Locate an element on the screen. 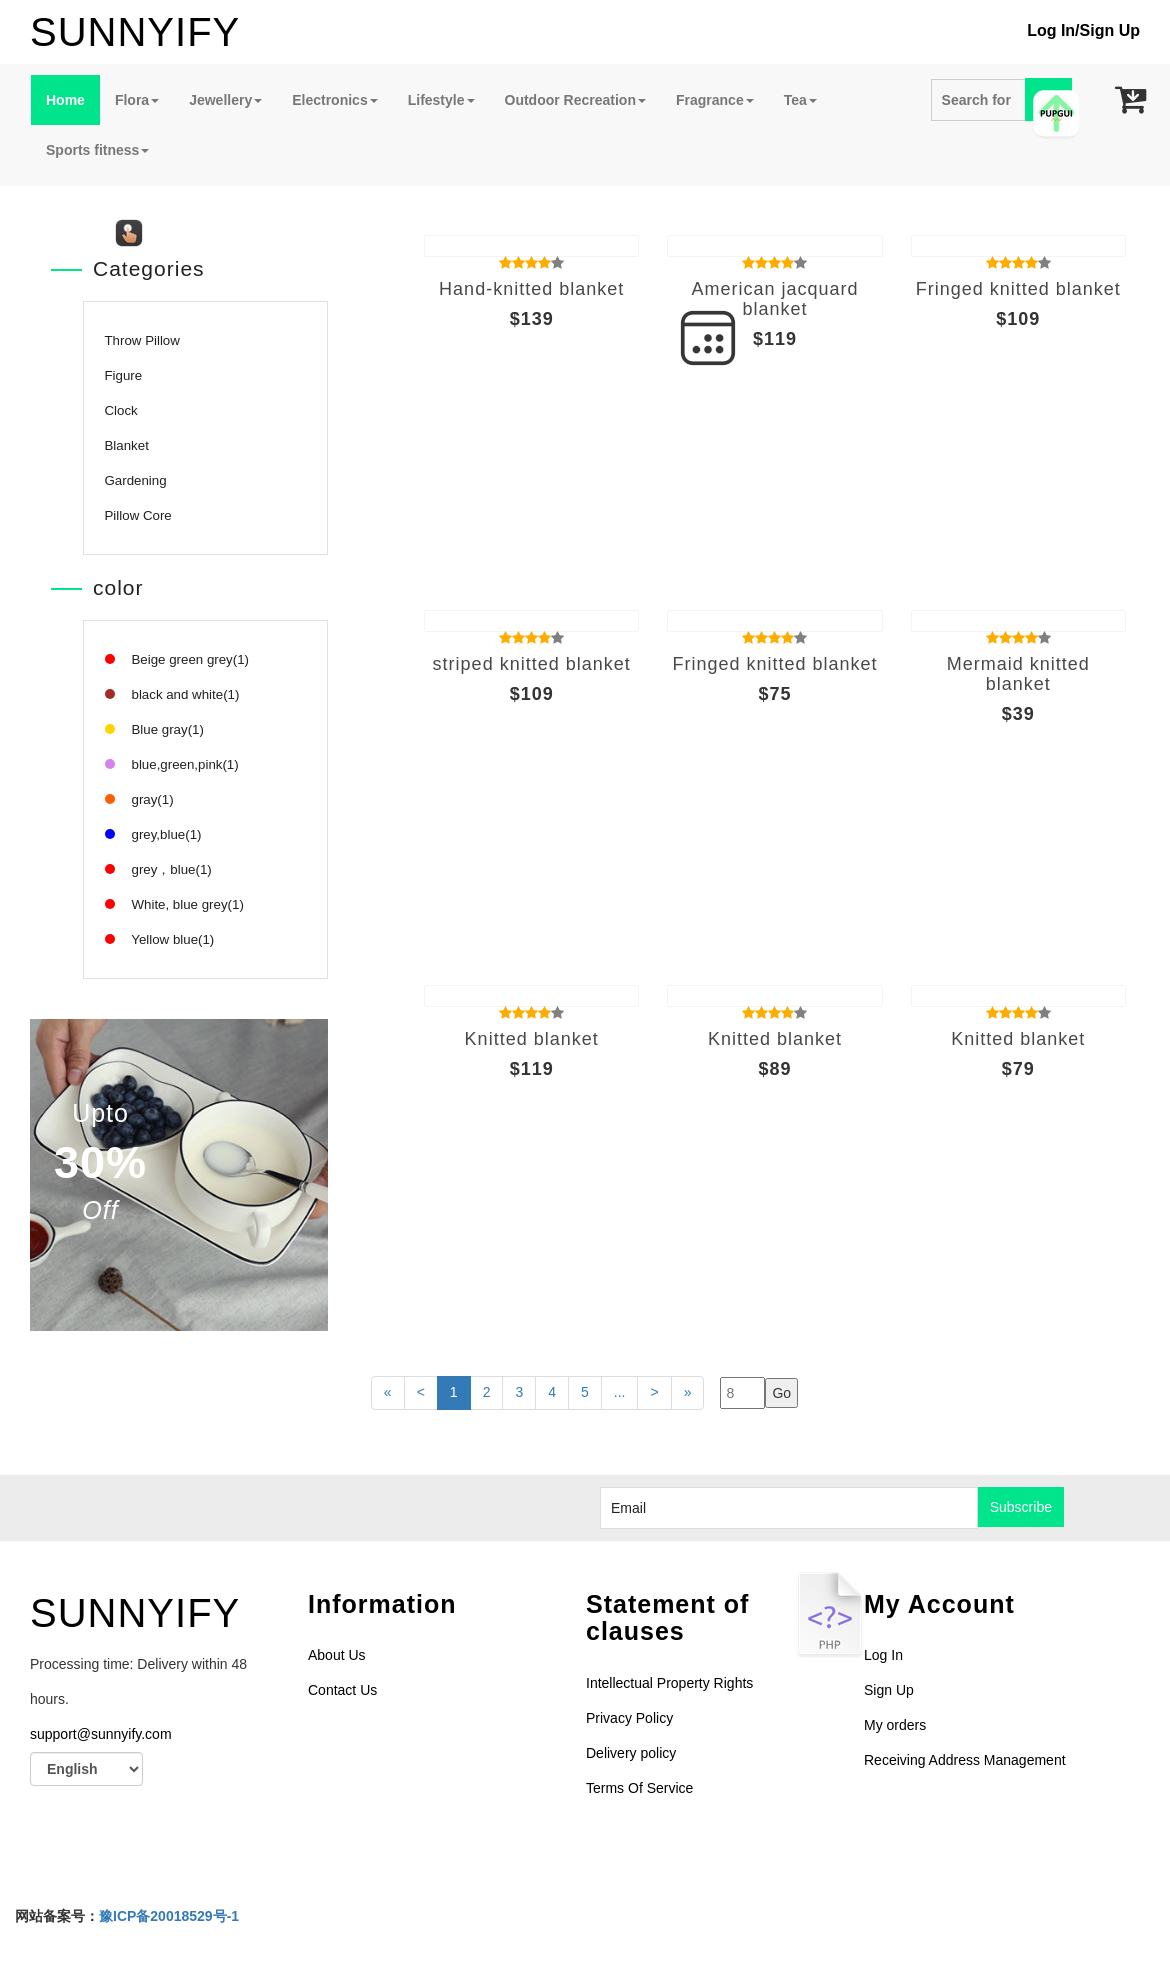 Image resolution: width=1170 pixels, height=1976 pixels. open calendar application is located at coordinates (708, 338).